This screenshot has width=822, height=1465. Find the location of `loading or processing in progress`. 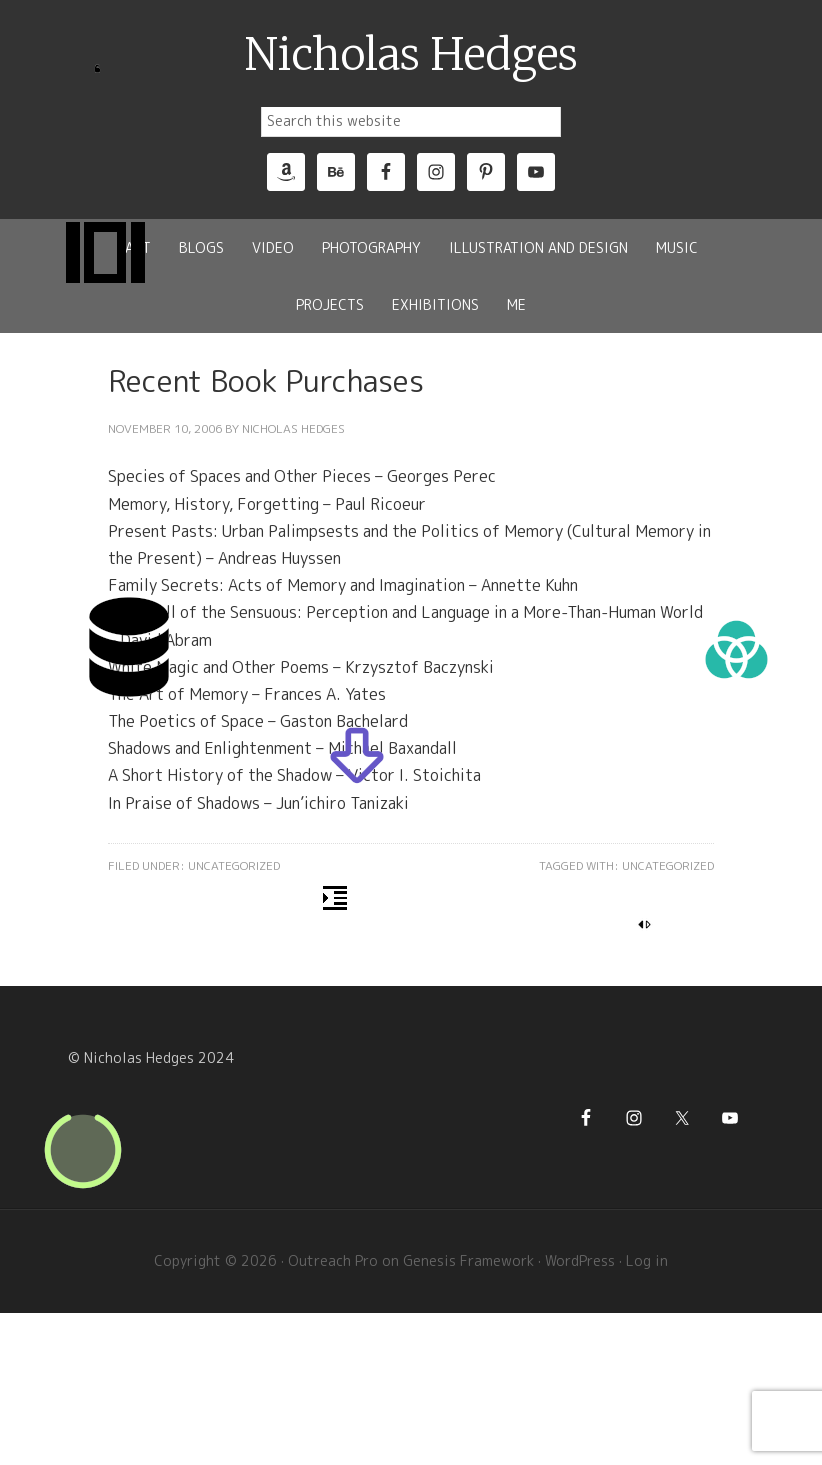

loading or processing in progress is located at coordinates (83, 1150).